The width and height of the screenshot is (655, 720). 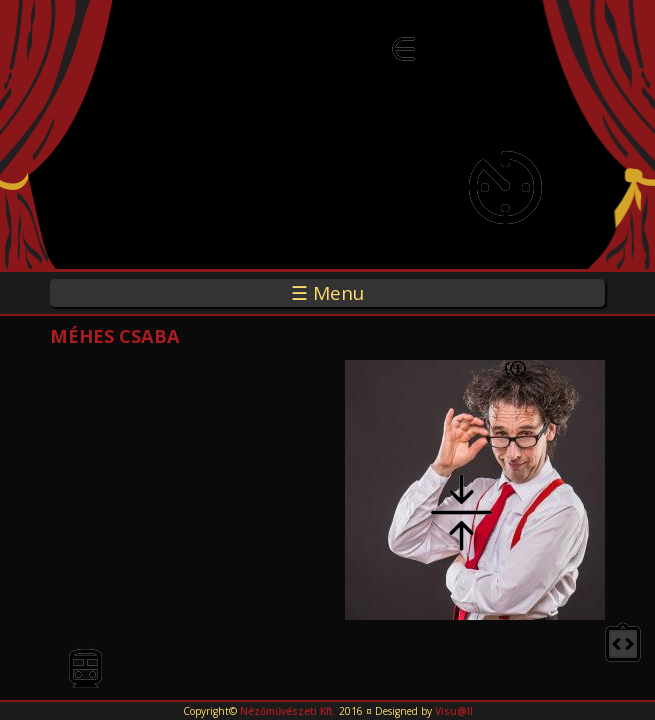 What do you see at coordinates (85, 669) in the screenshot?
I see `get subway or metro directions` at bounding box center [85, 669].